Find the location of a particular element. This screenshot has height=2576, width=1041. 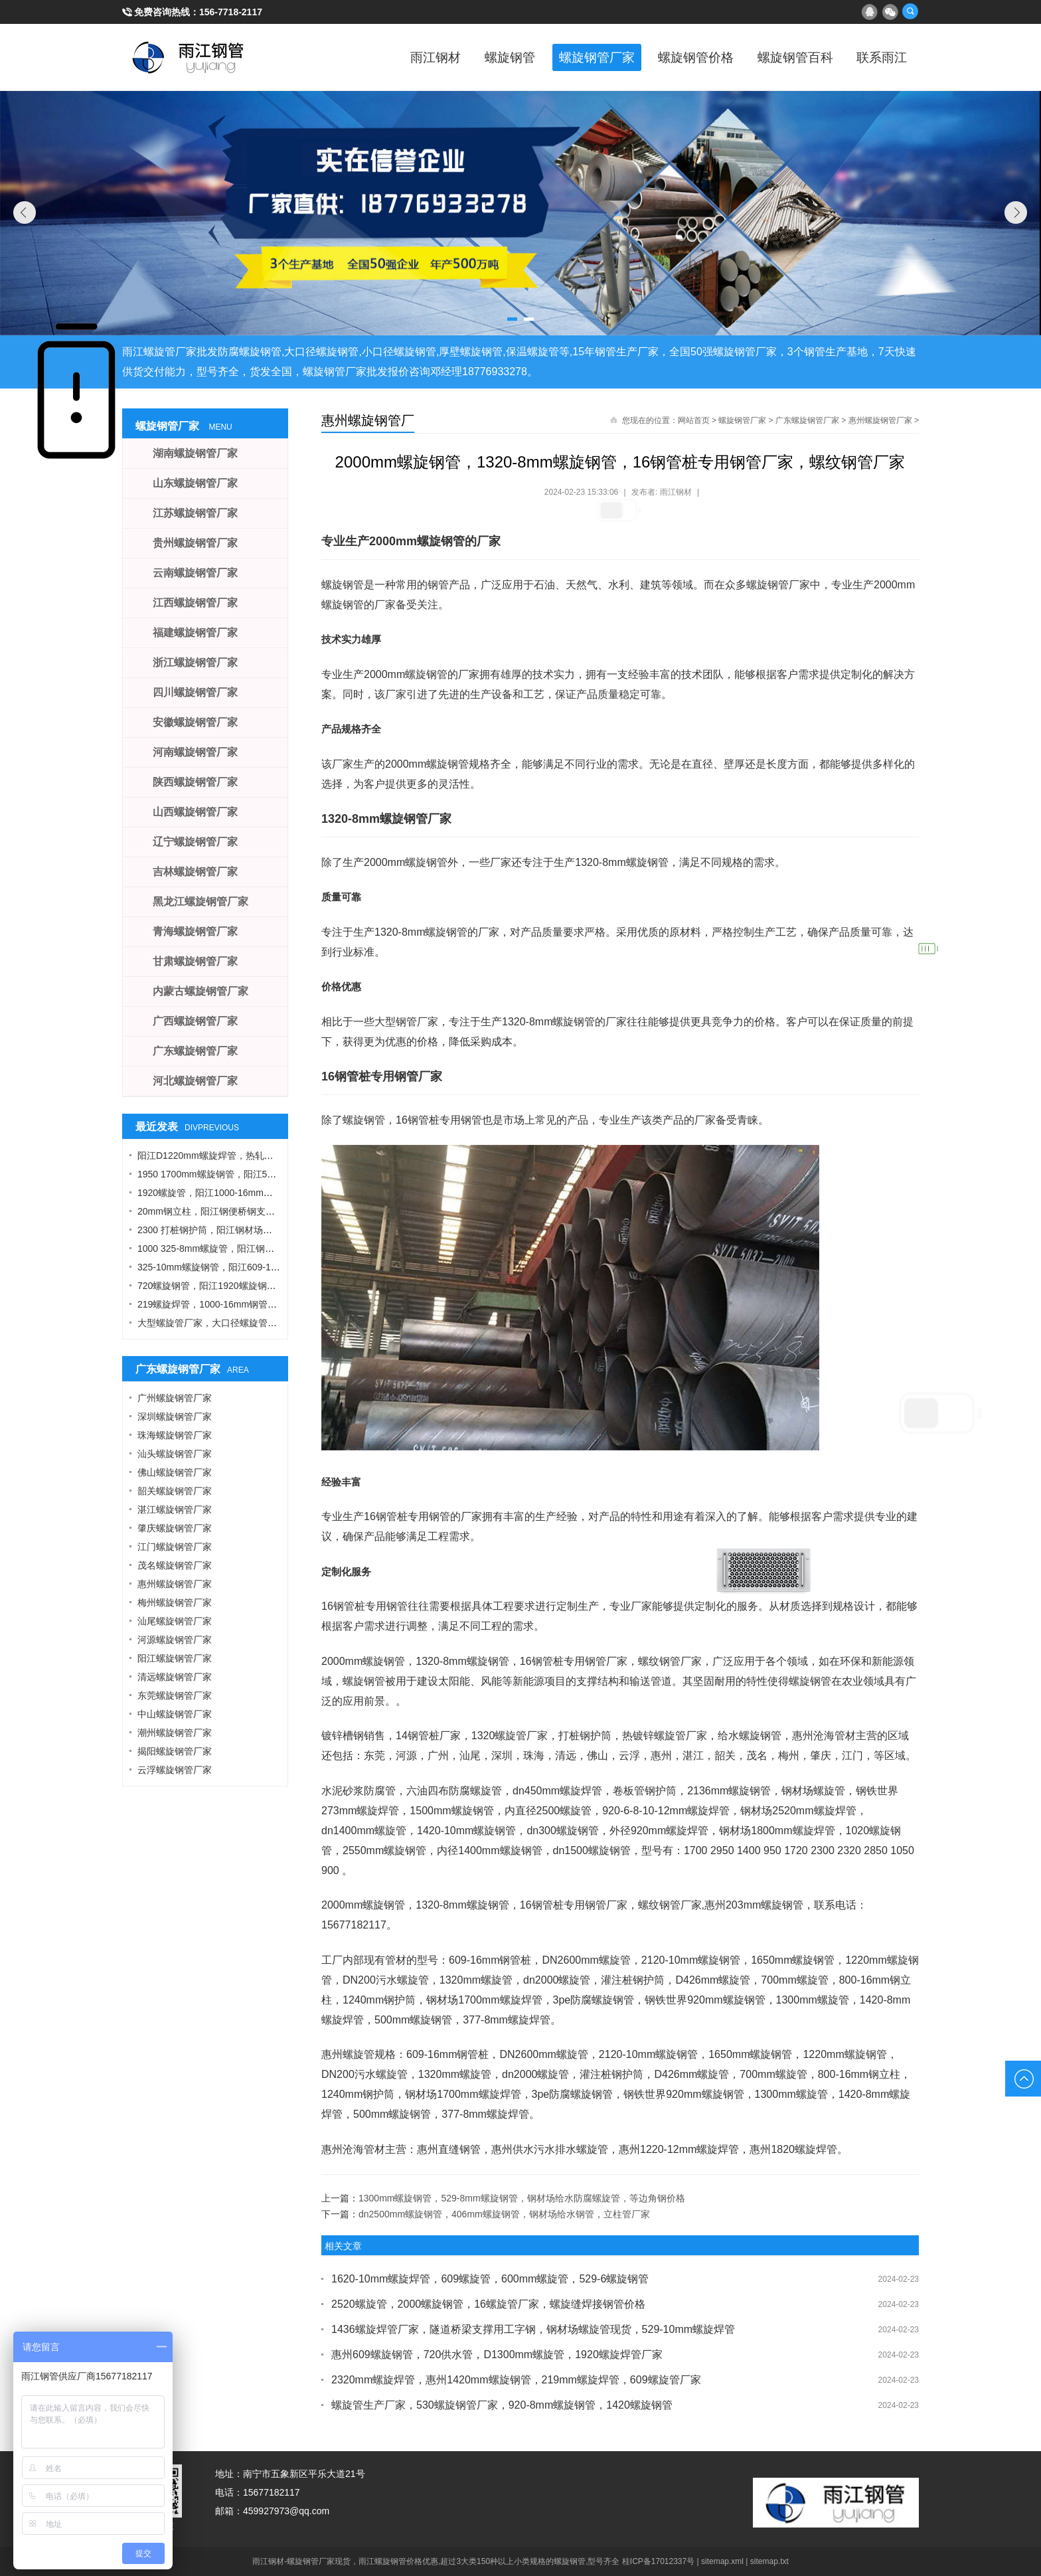

indicates battery level at 60% charge is located at coordinates (619, 510).